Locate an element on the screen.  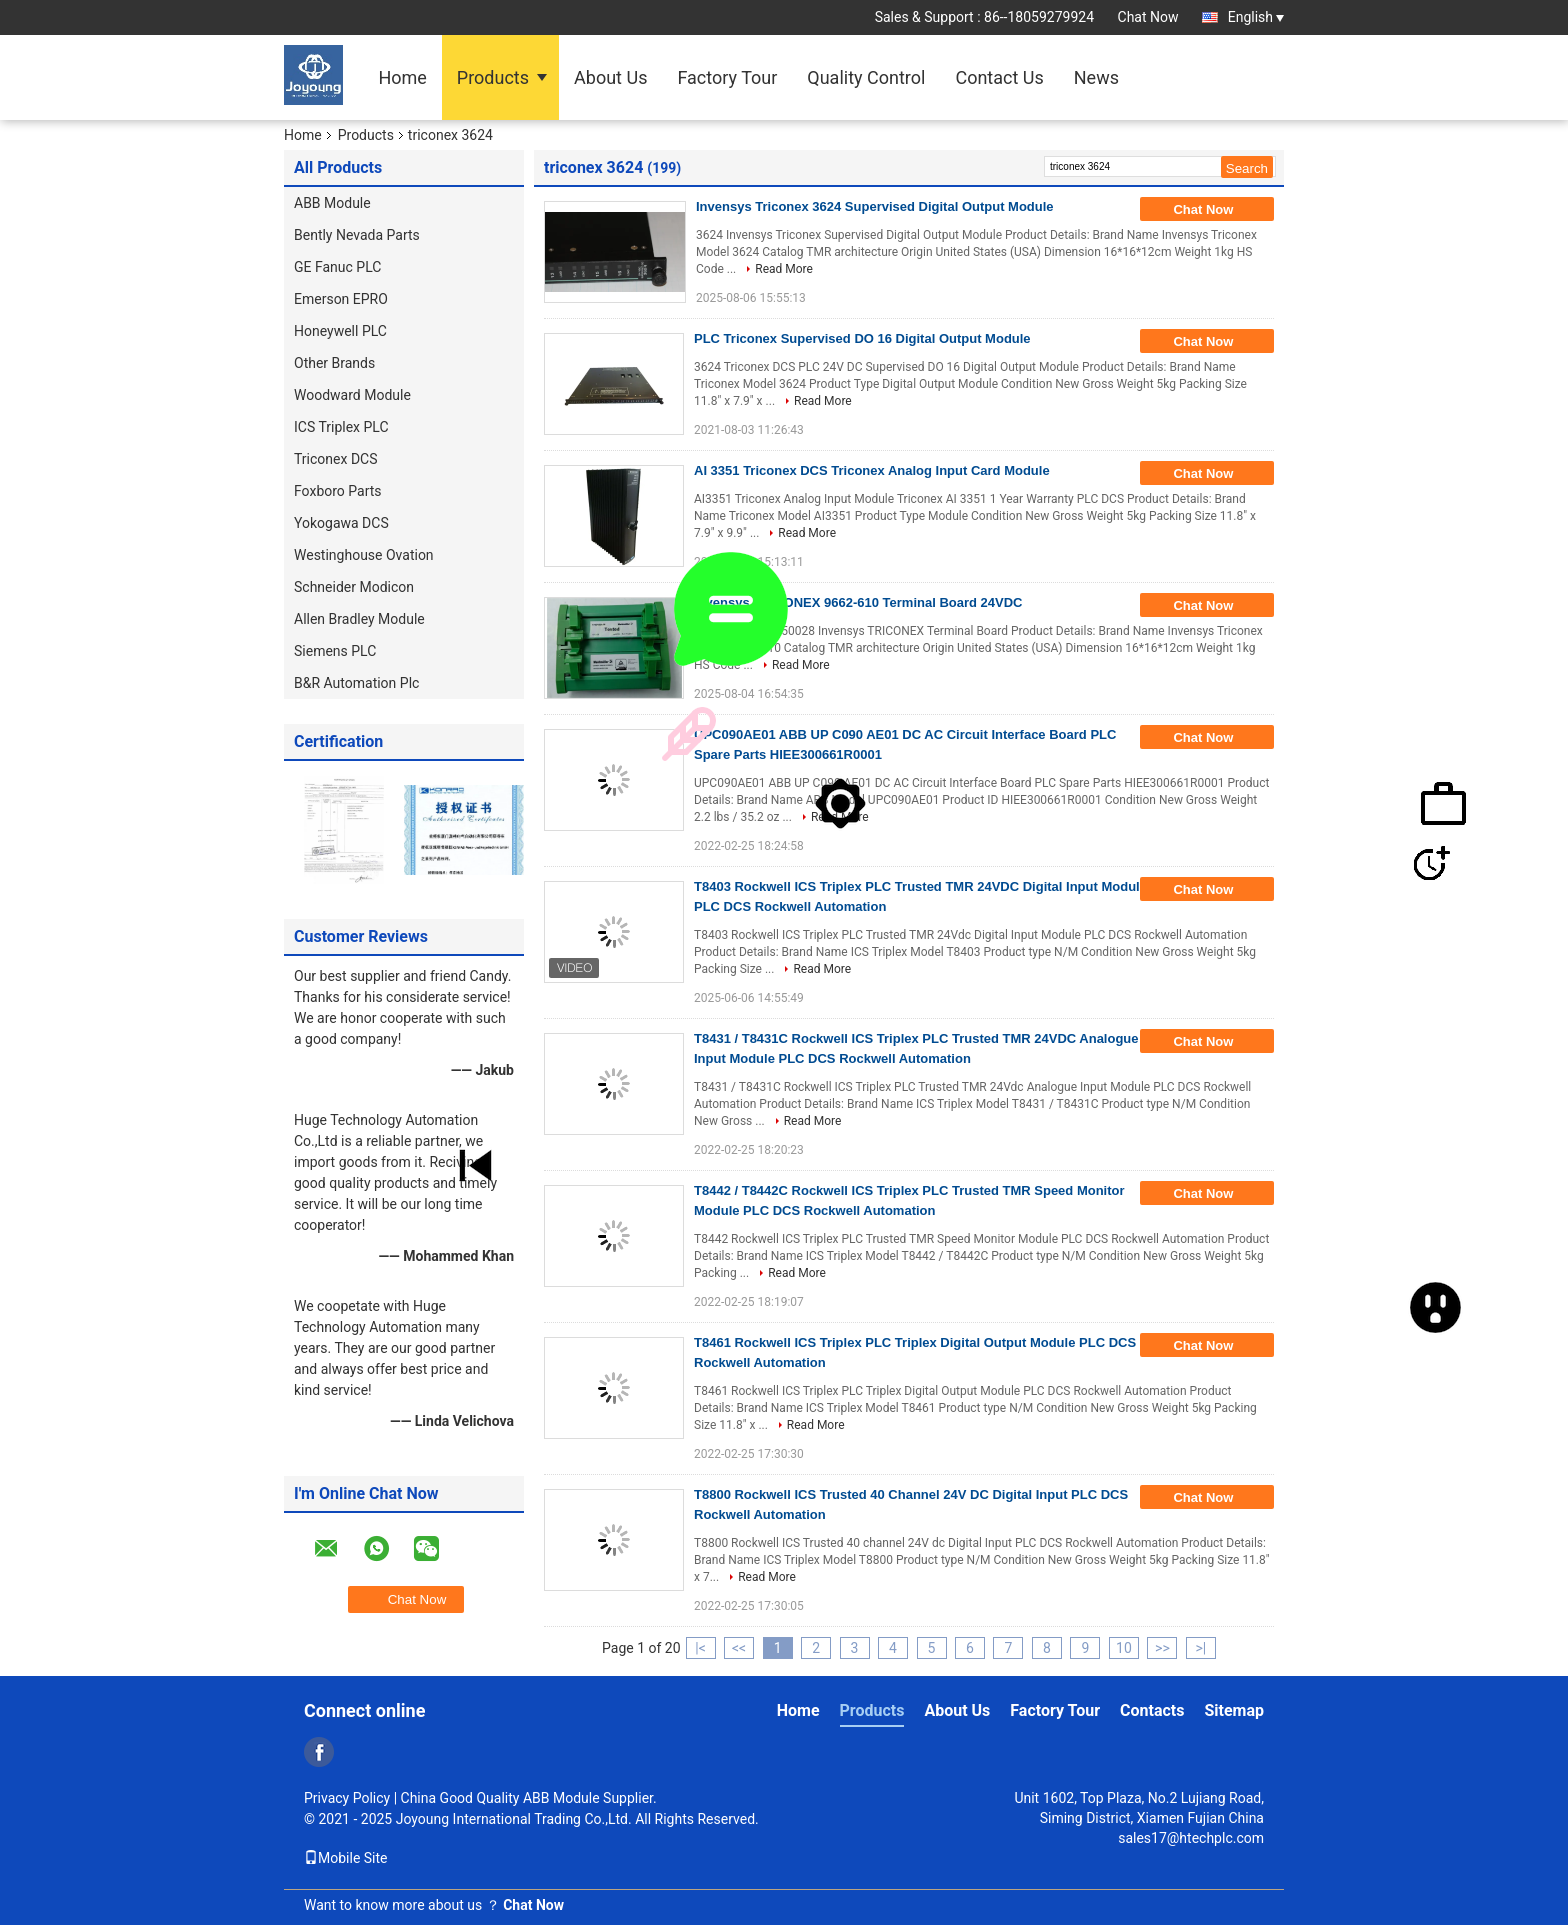
compose a new message or note is located at coordinates (689, 734).